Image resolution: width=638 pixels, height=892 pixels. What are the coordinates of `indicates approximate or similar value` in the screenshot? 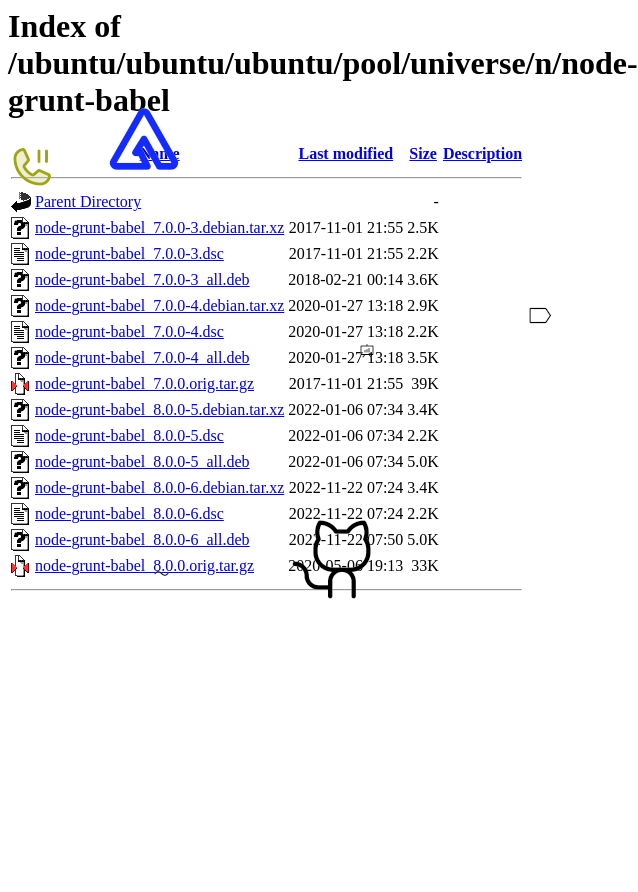 It's located at (161, 573).